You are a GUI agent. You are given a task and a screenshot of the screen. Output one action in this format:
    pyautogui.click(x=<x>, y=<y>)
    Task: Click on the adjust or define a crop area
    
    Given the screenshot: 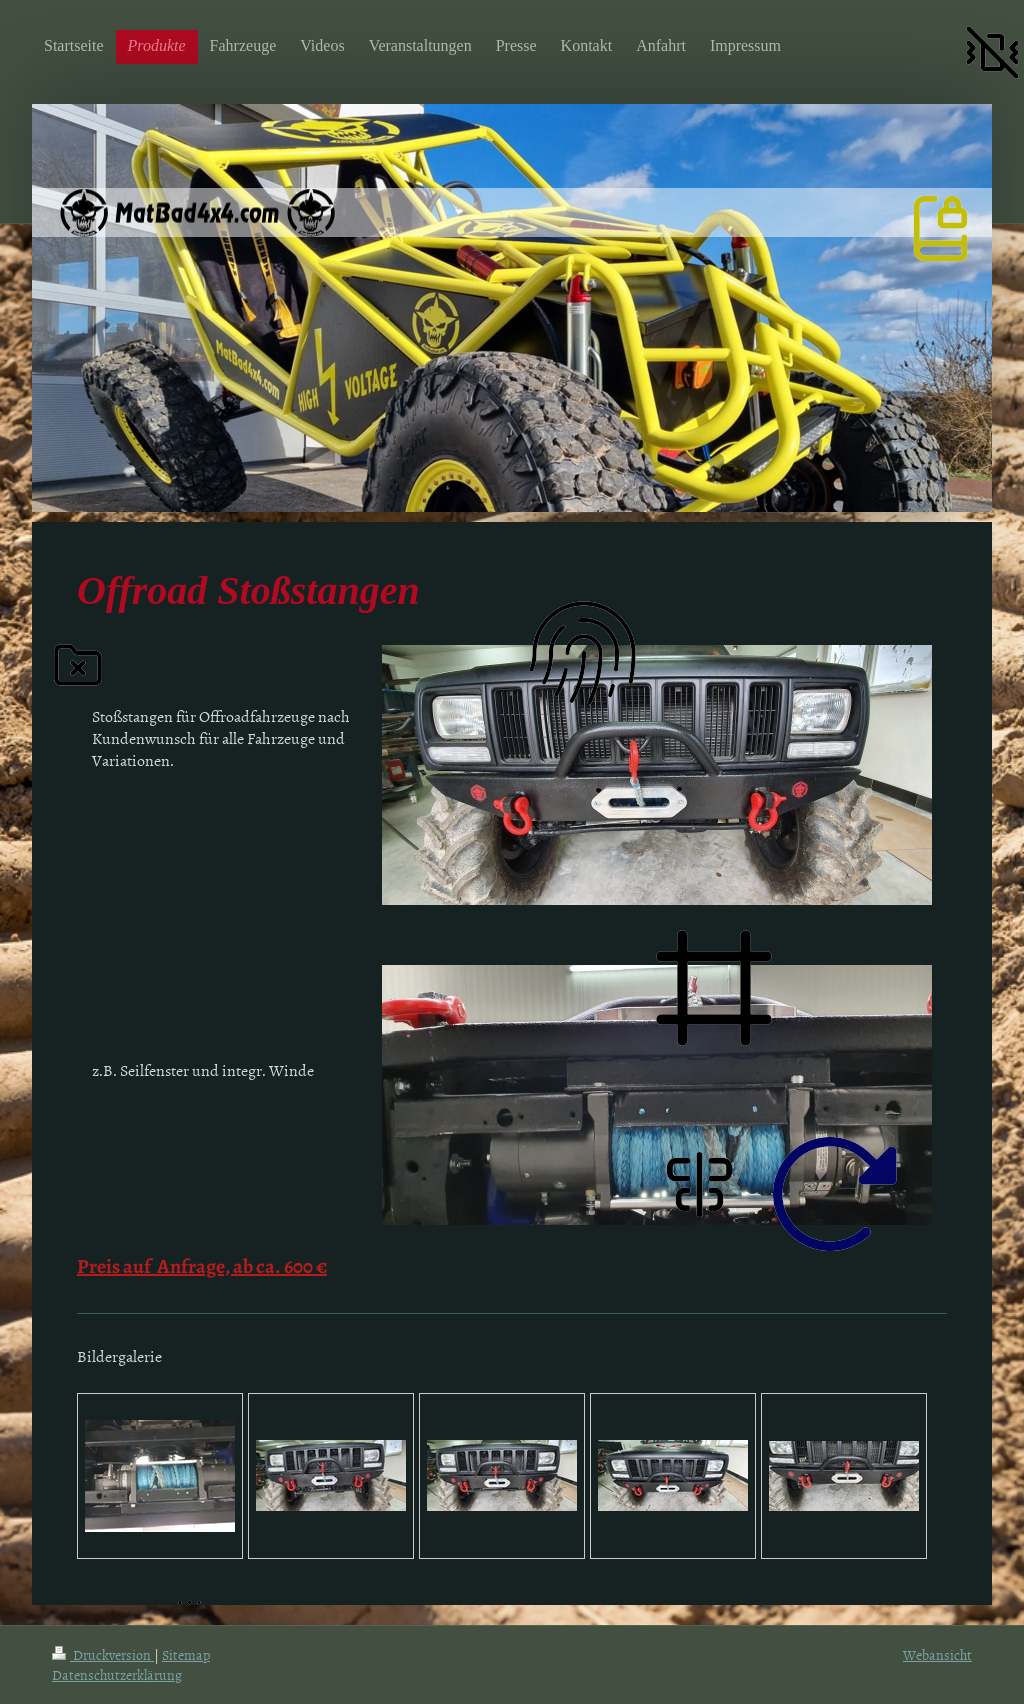 What is the action you would take?
    pyautogui.click(x=714, y=988)
    